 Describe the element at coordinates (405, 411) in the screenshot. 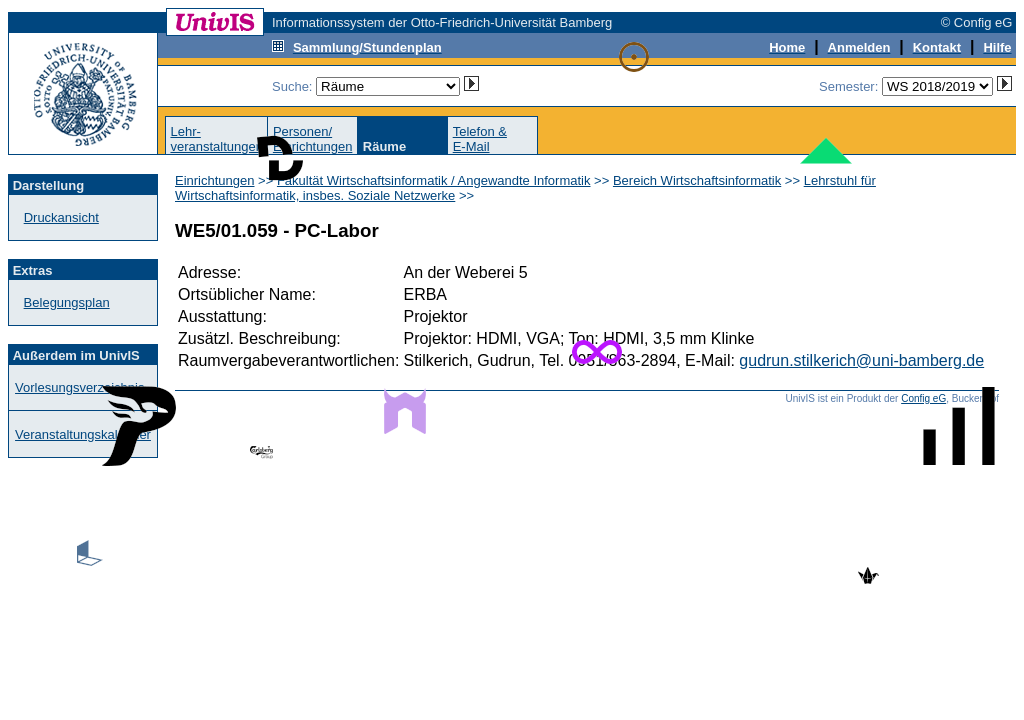

I see `nodemon development tool logo` at that location.